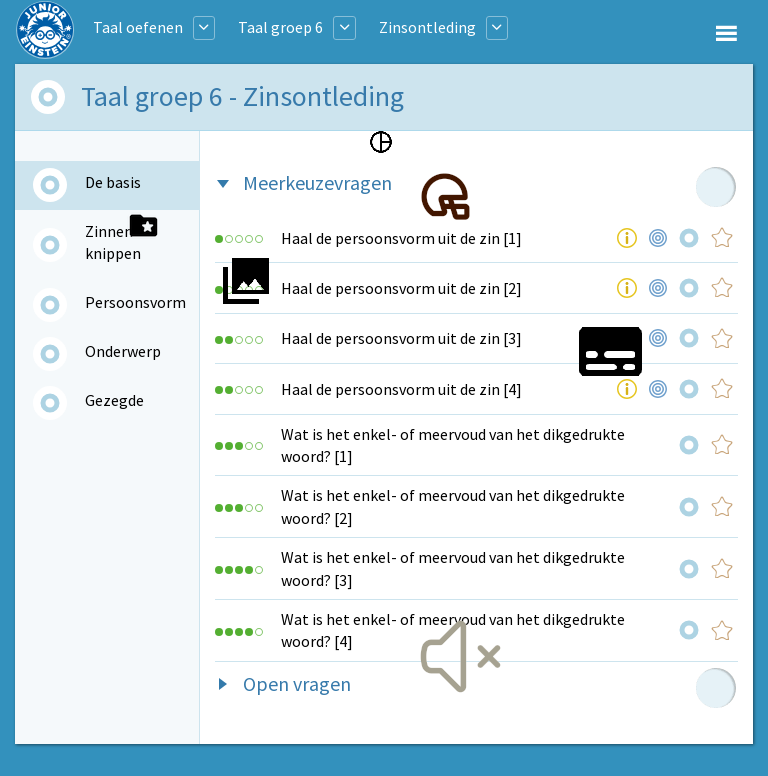 The height and width of the screenshot is (776, 768). I want to click on view data breakdown or statistics, so click(381, 142).